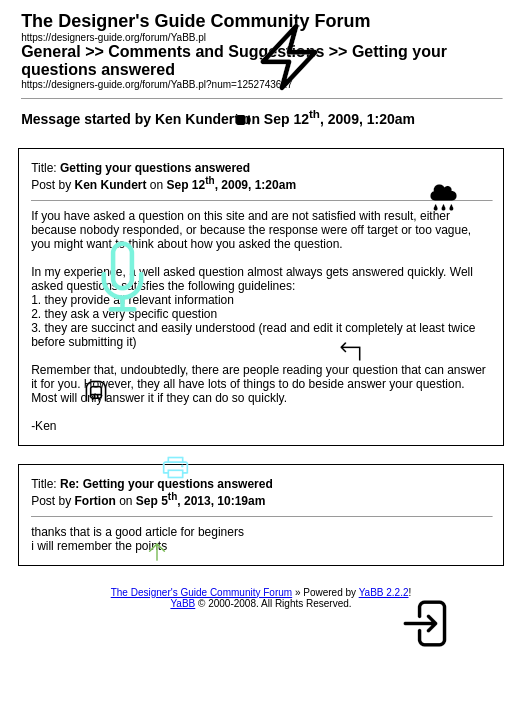  Describe the element at coordinates (175, 467) in the screenshot. I see `print the current document` at that location.